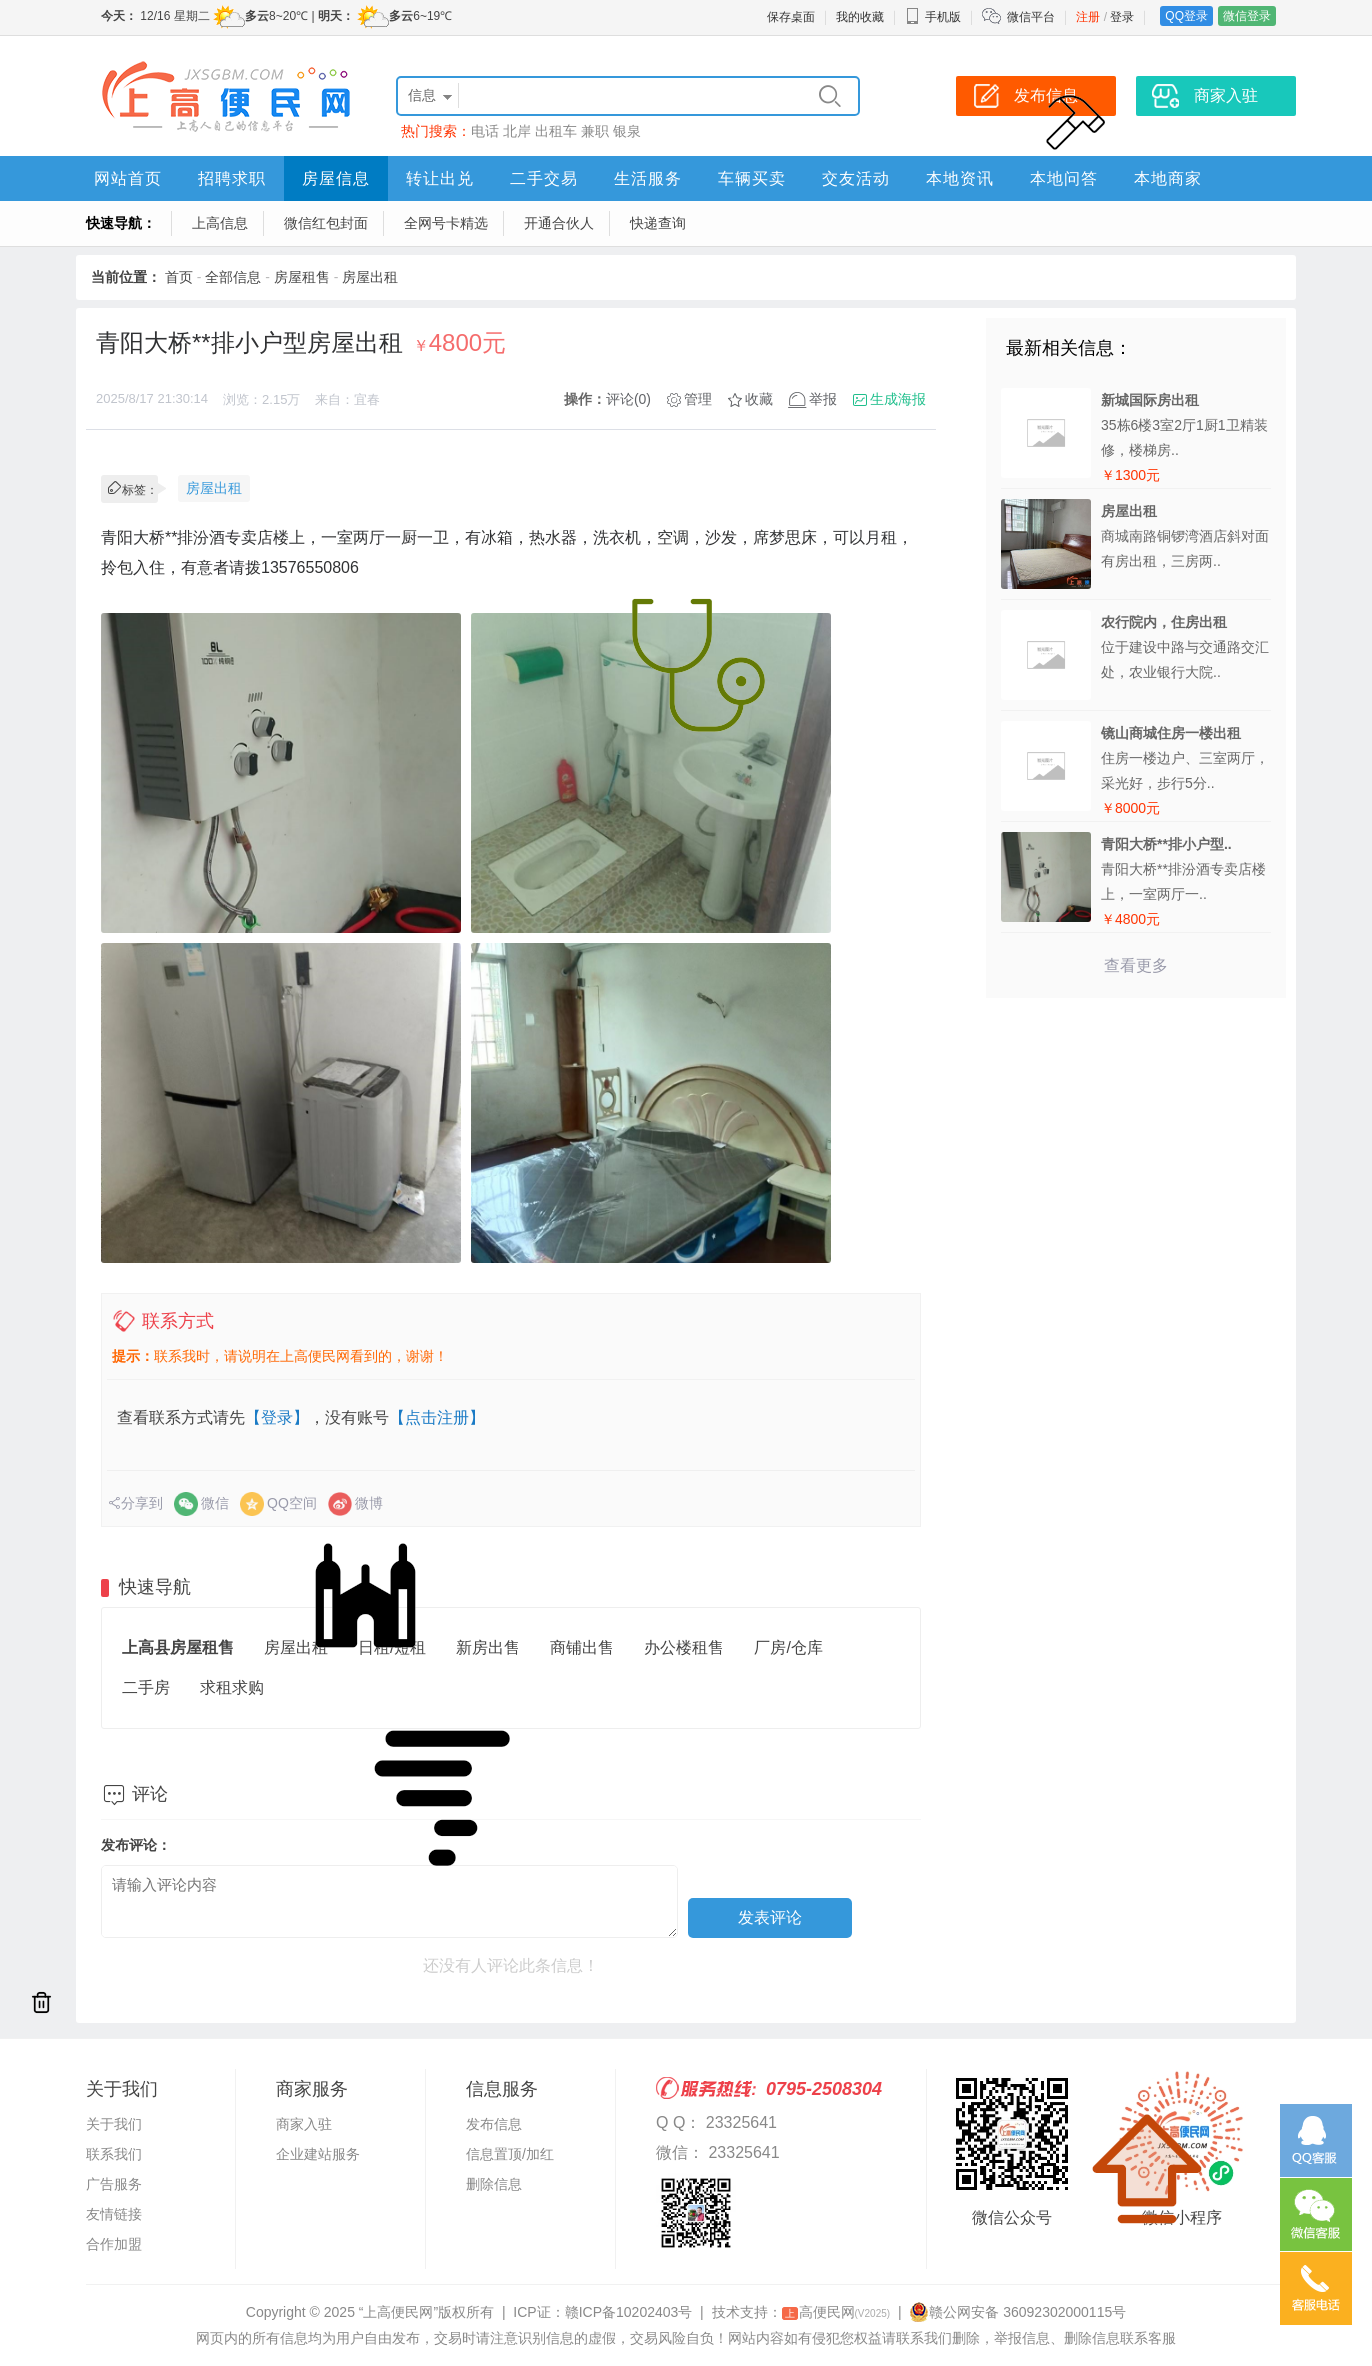 The image size is (1372, 2366). What do you see at coordinates (1147, 2173) in the screenshot?
I see `upload a file or document` at bounding box center [1147, 2173].